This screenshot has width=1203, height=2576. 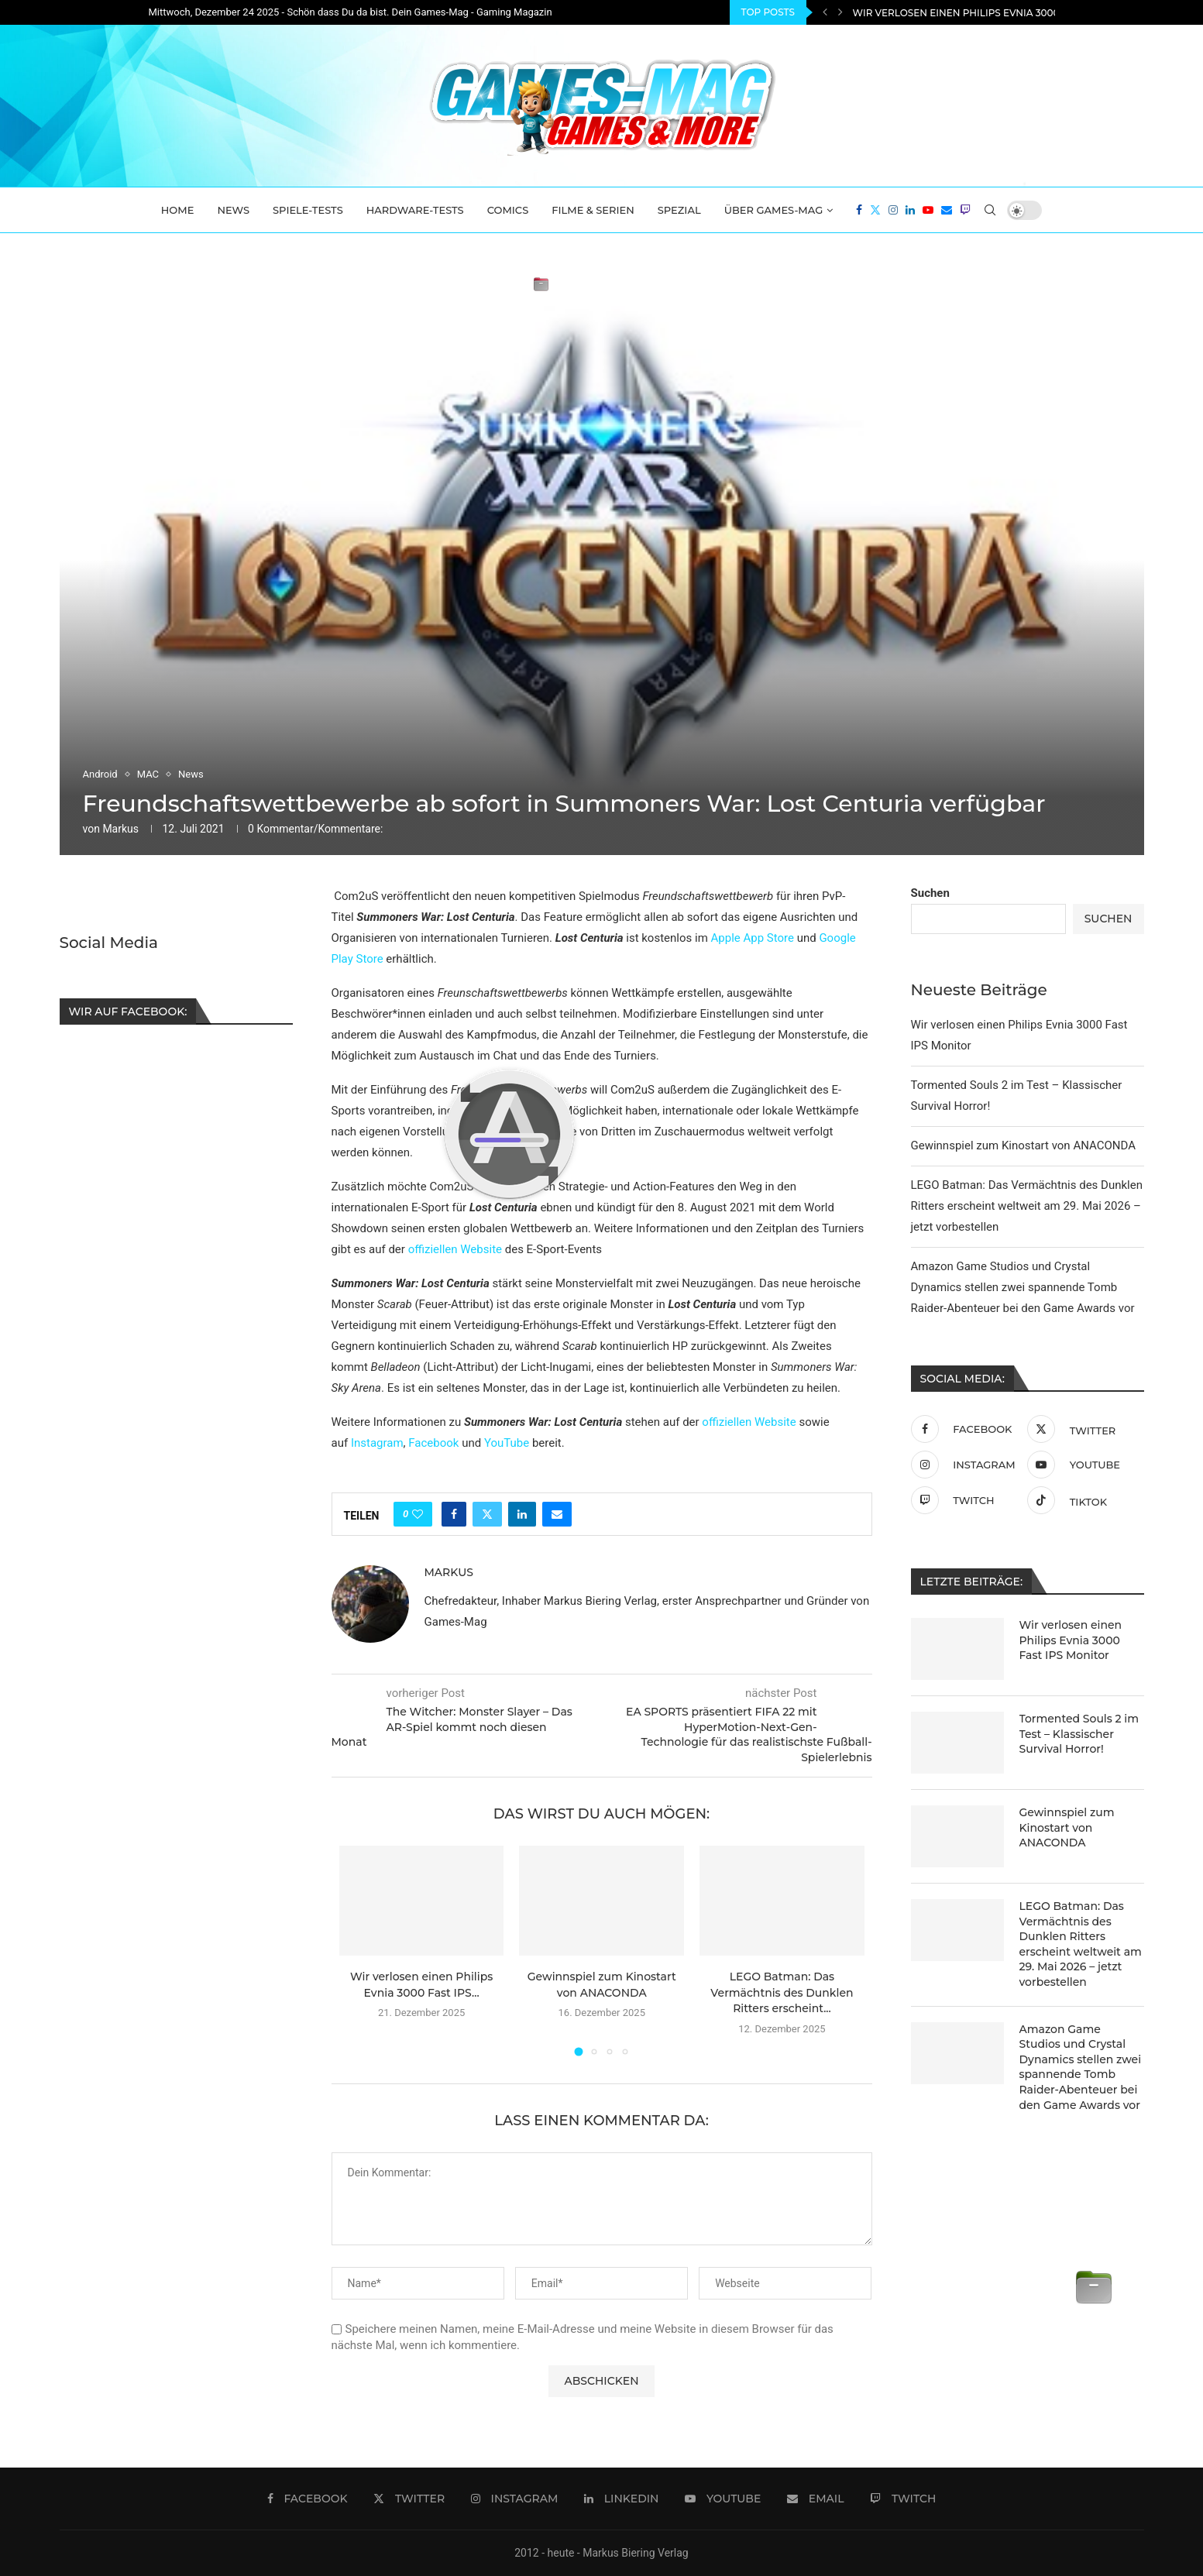 What do you see at coordinates (509, 1134) in the screenshot?
I see `open the software update manager` at bounding box center [509, 1134].